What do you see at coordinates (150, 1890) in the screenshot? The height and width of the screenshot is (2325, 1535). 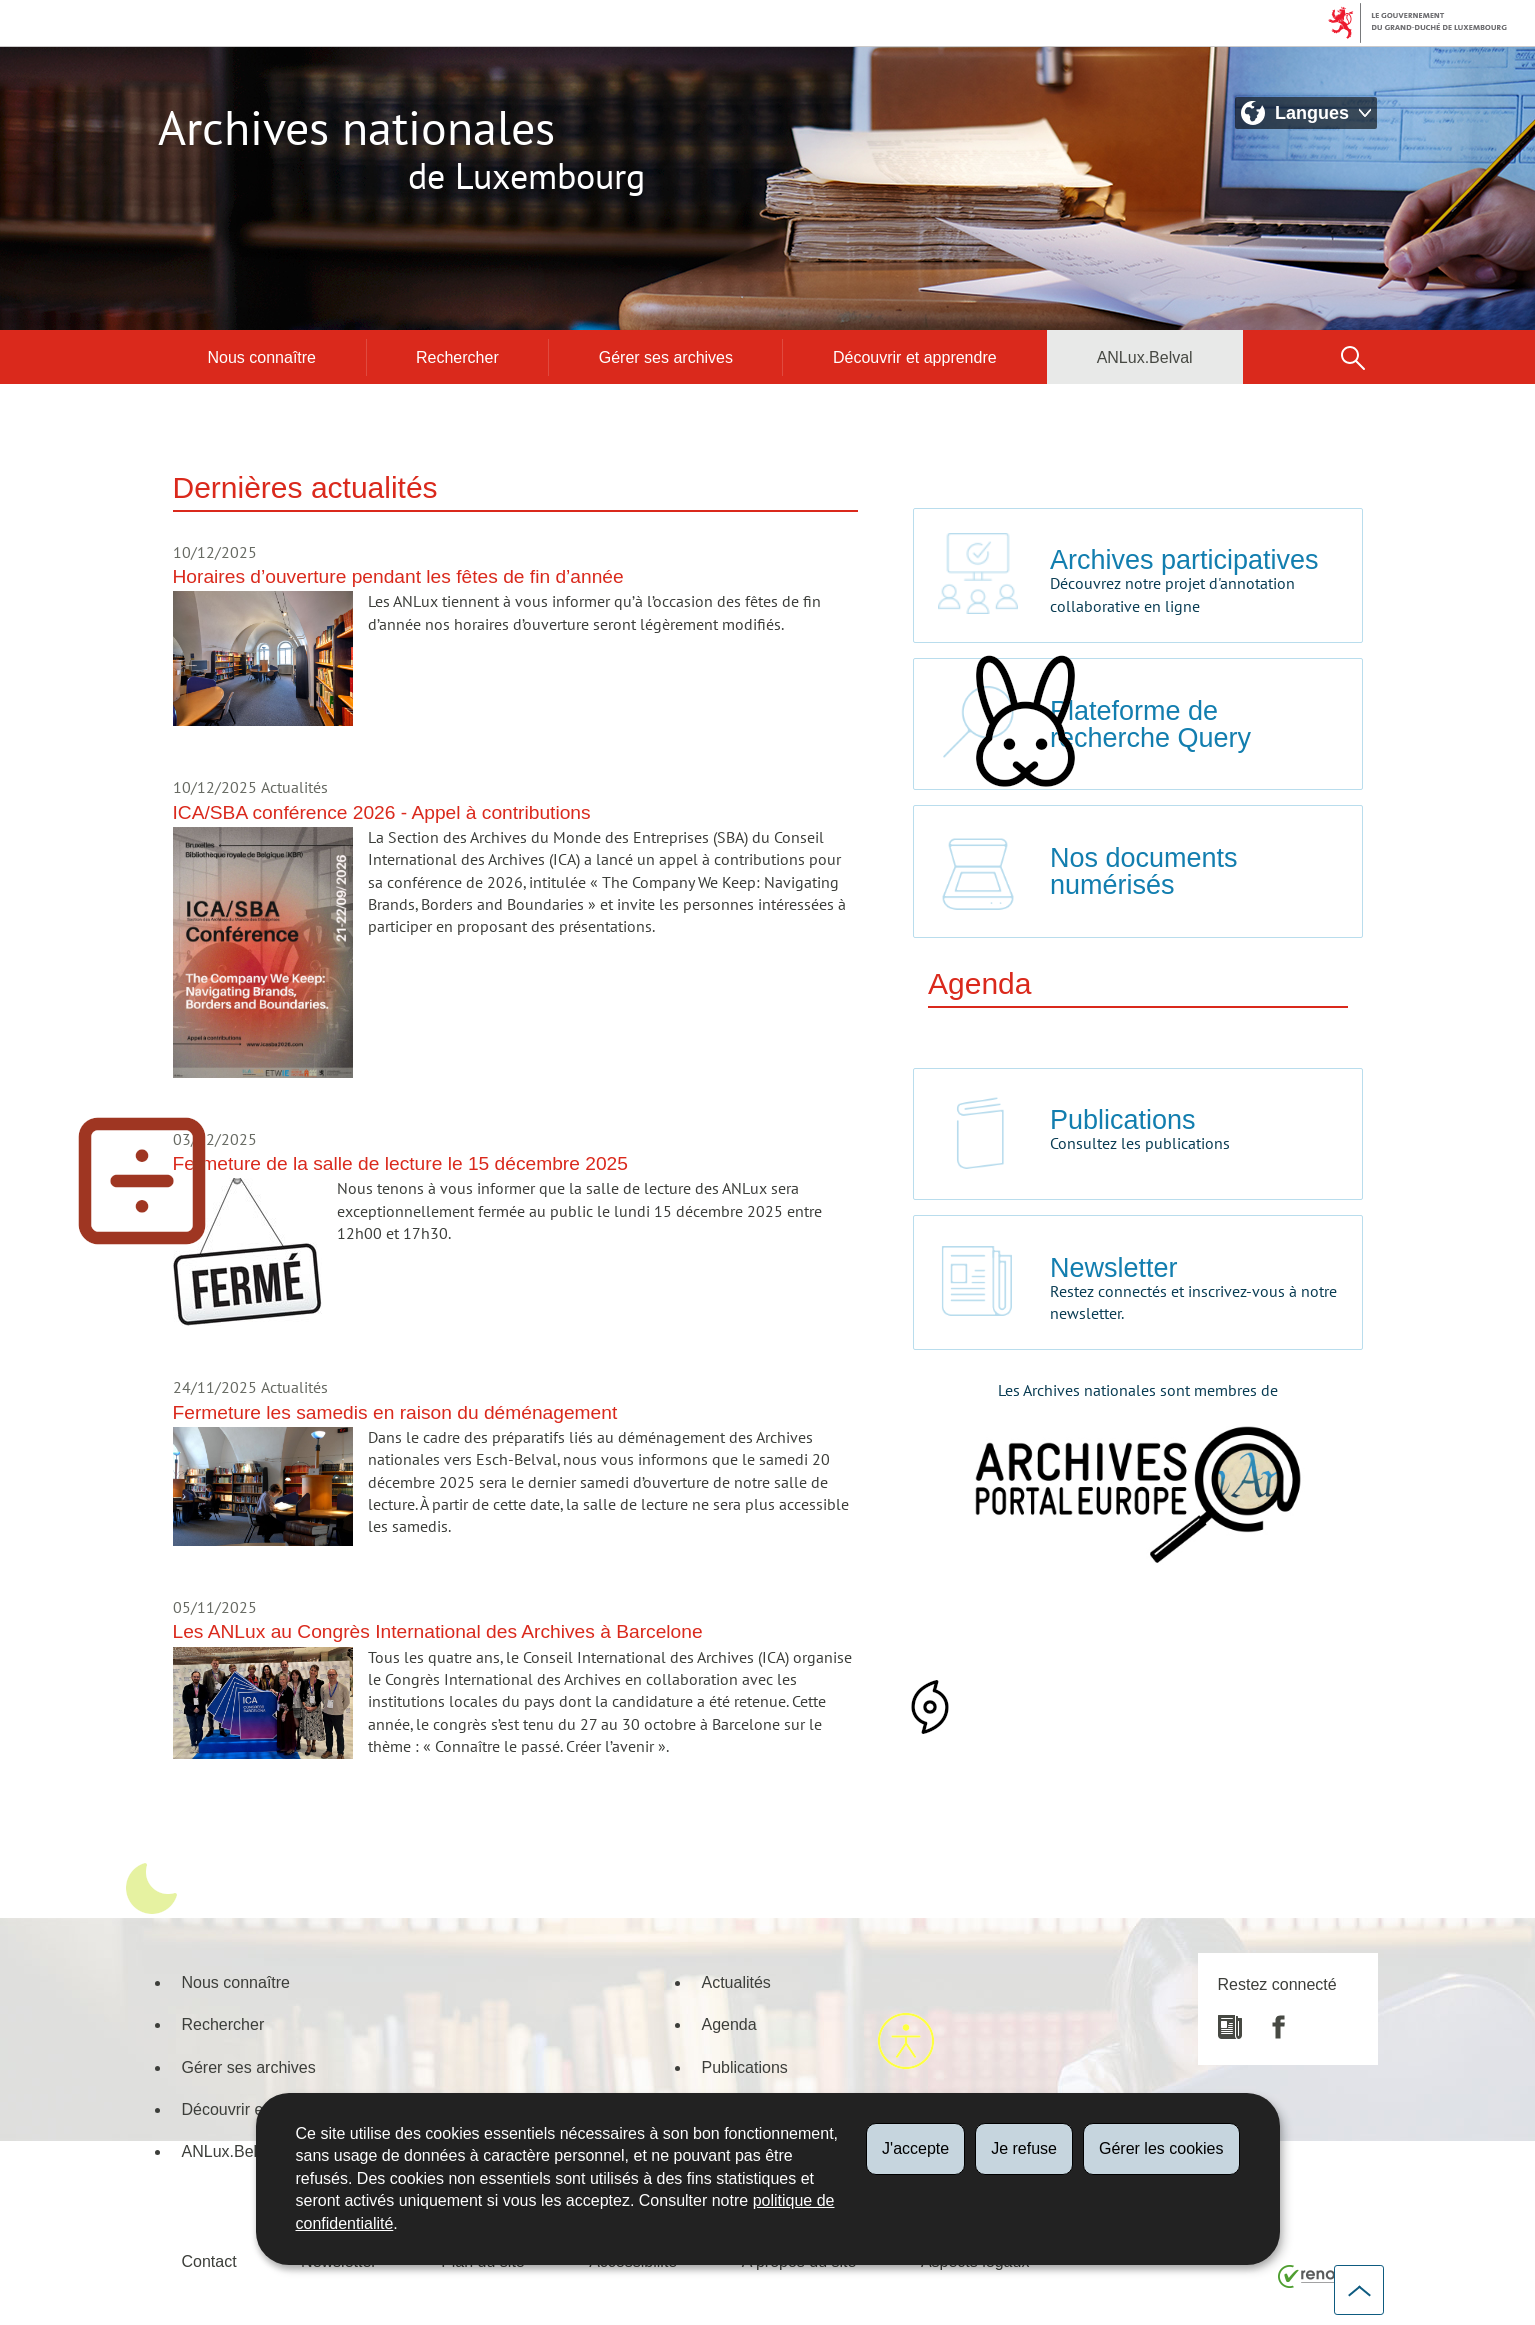 I see `toggle dark mode or night theme` at bounding box center [150, 1890].